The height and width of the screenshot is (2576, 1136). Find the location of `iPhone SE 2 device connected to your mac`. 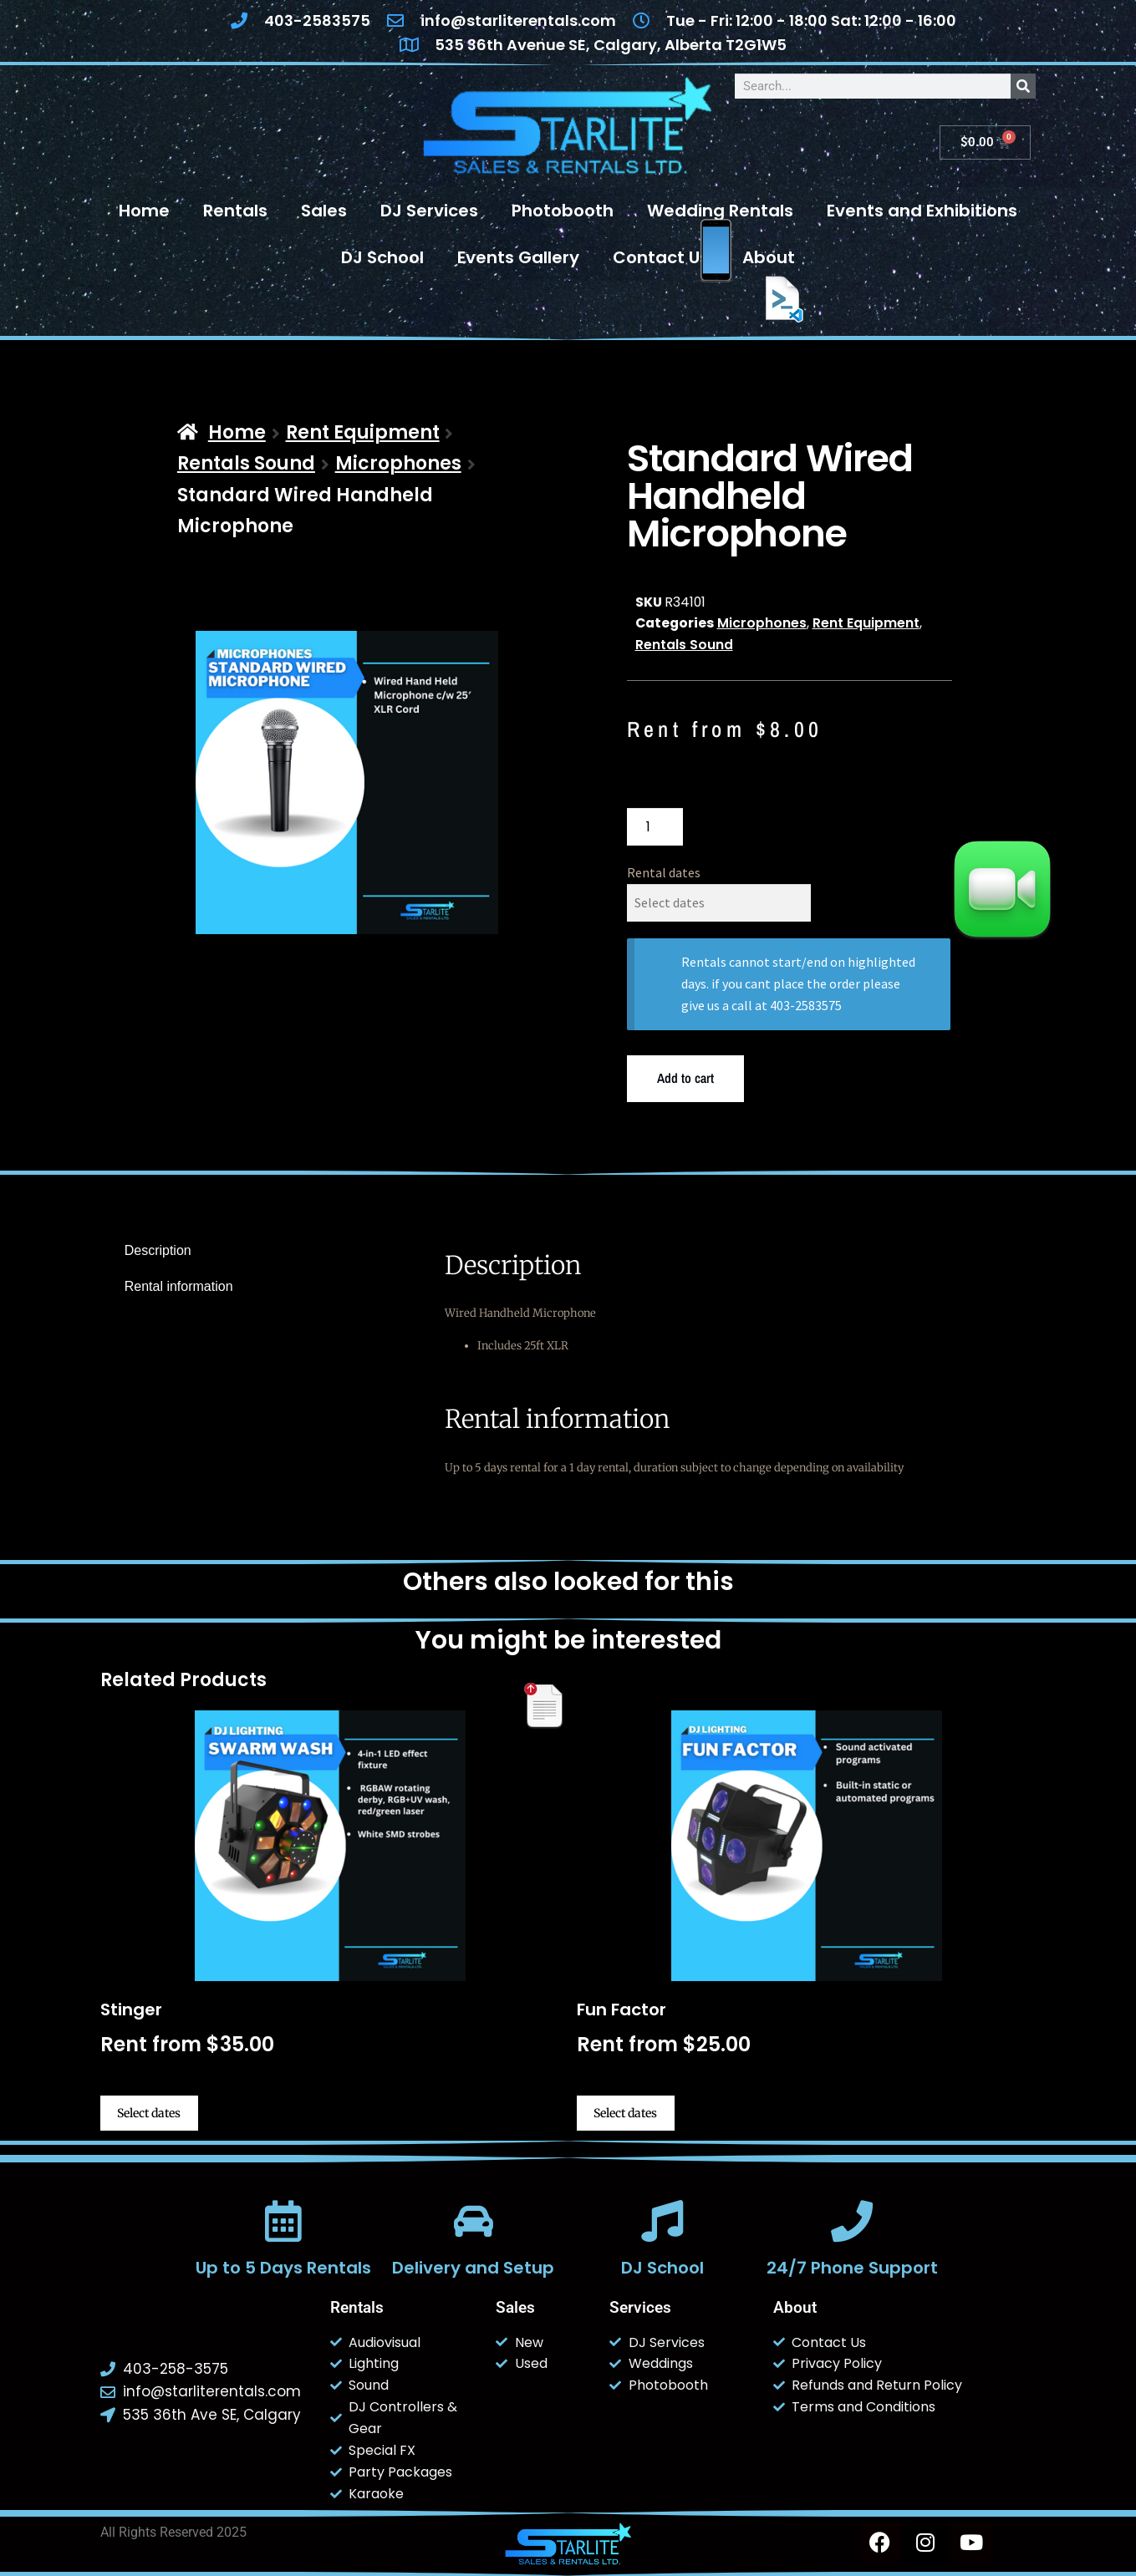

iPhone SE 2 device connected to your mac is located at coordinates (716, 251).